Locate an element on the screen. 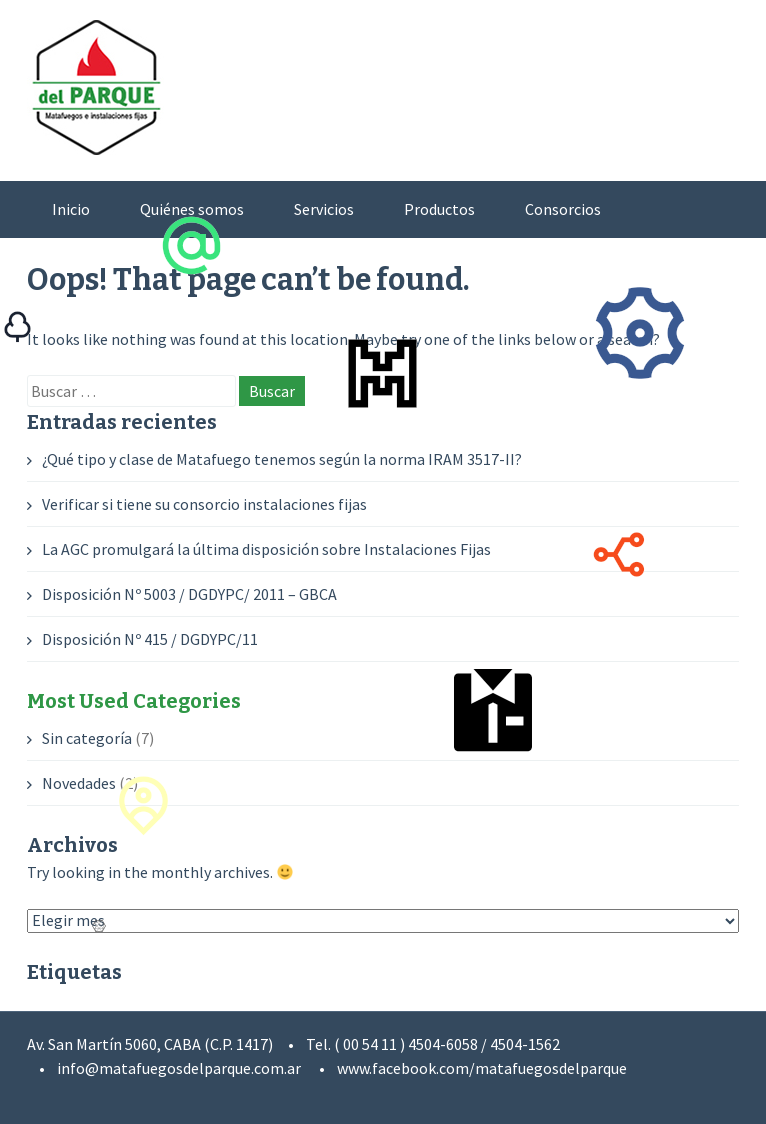 The image size is (766, 1124). compose a new email is located at coordinates (191, 245).